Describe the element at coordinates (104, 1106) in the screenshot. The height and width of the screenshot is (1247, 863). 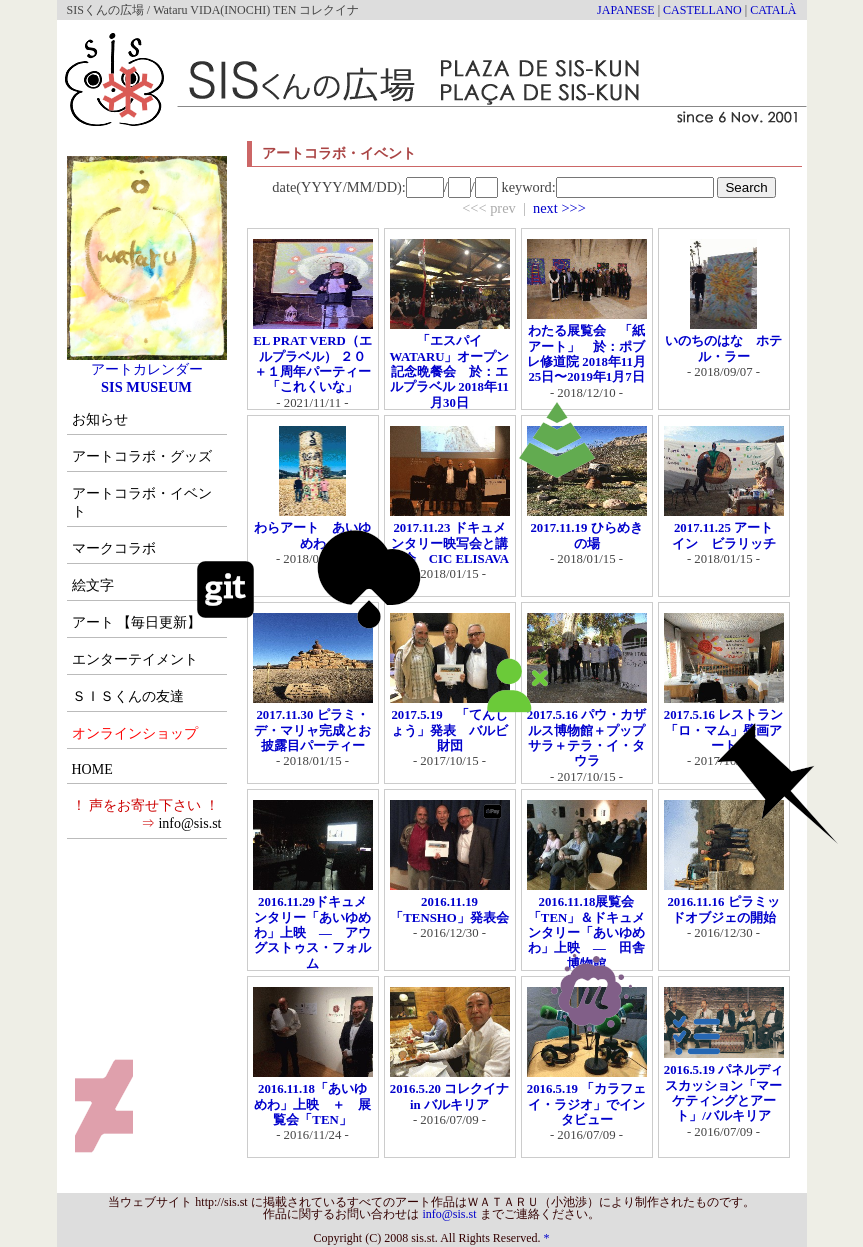
I see `visit deviantart profile or page` at that location.